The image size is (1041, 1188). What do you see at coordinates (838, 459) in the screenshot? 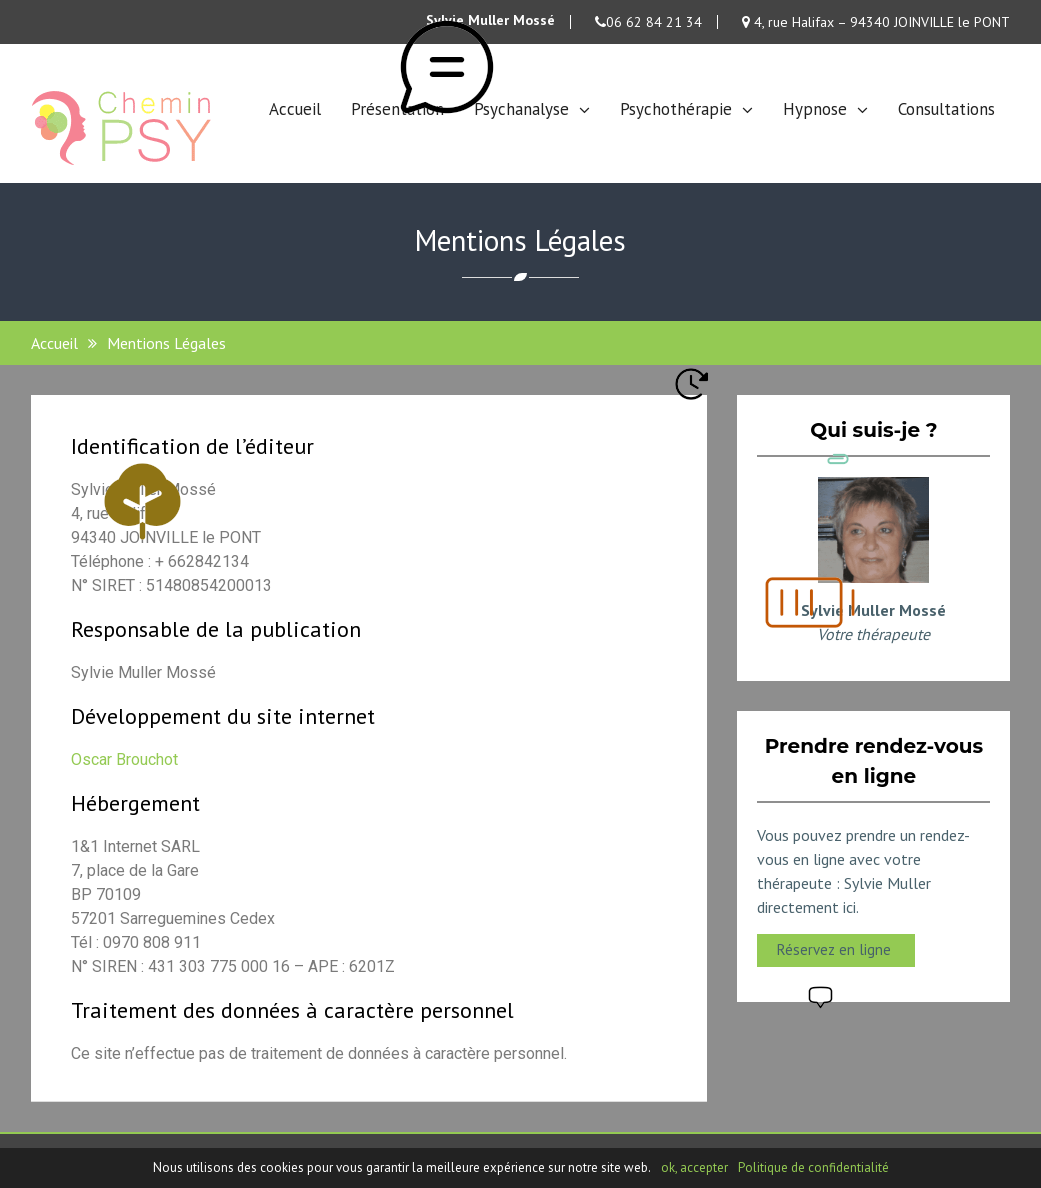
I see `attach a file to your message` at bounding box center [838, 459].